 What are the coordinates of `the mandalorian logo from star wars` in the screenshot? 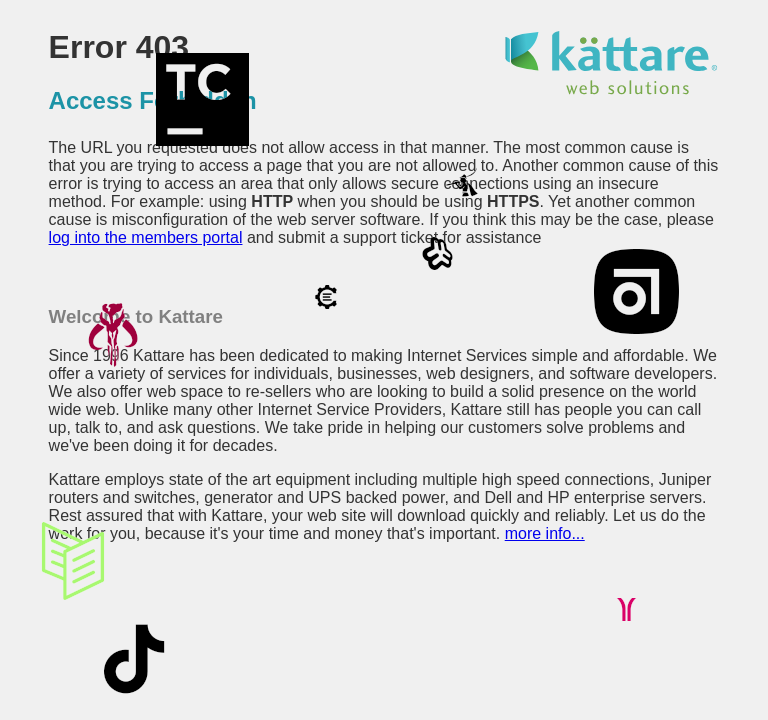 It's located at (113, 335).